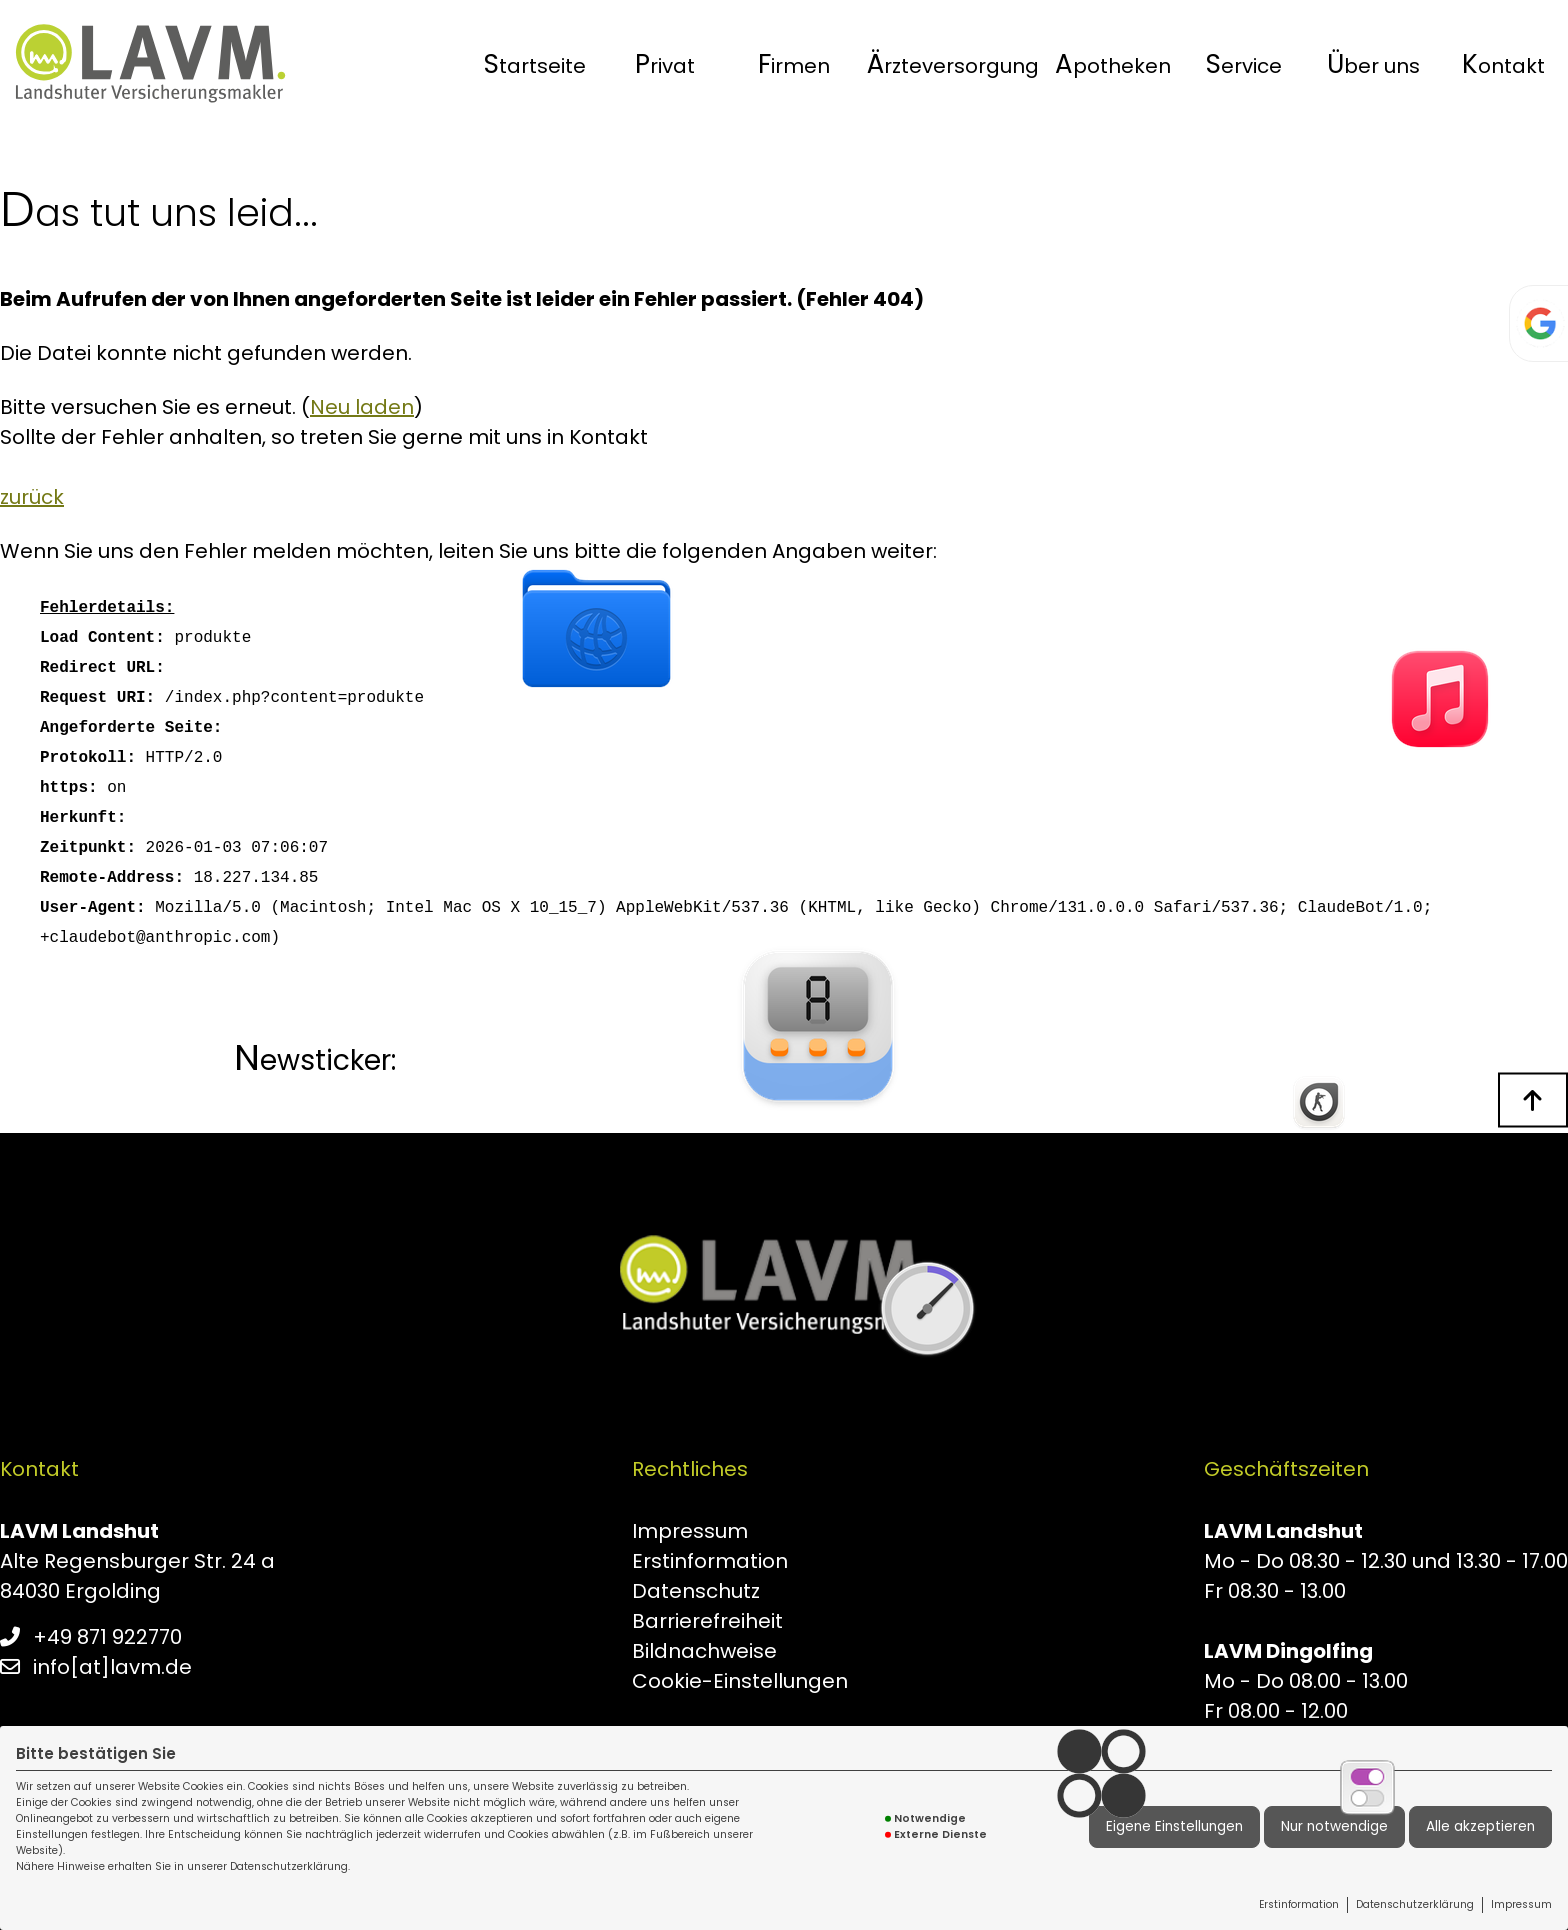  I want to click on launch the reversi board game app, so click(1101, 1773).